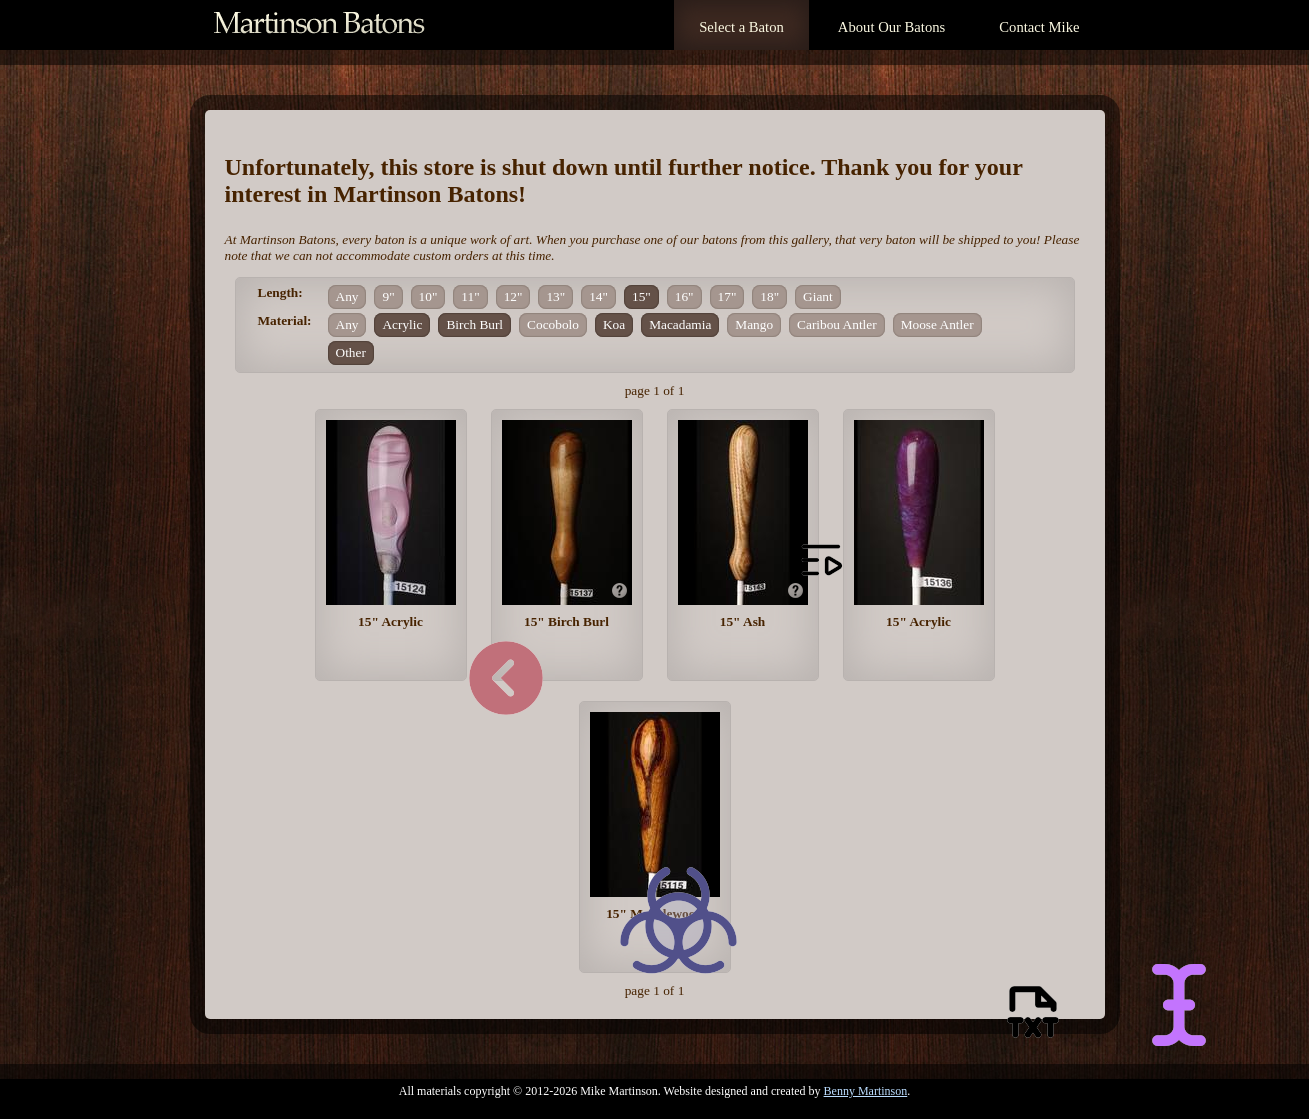  I want to click on indicates hazardous or dangerous content, so click(678, 923).